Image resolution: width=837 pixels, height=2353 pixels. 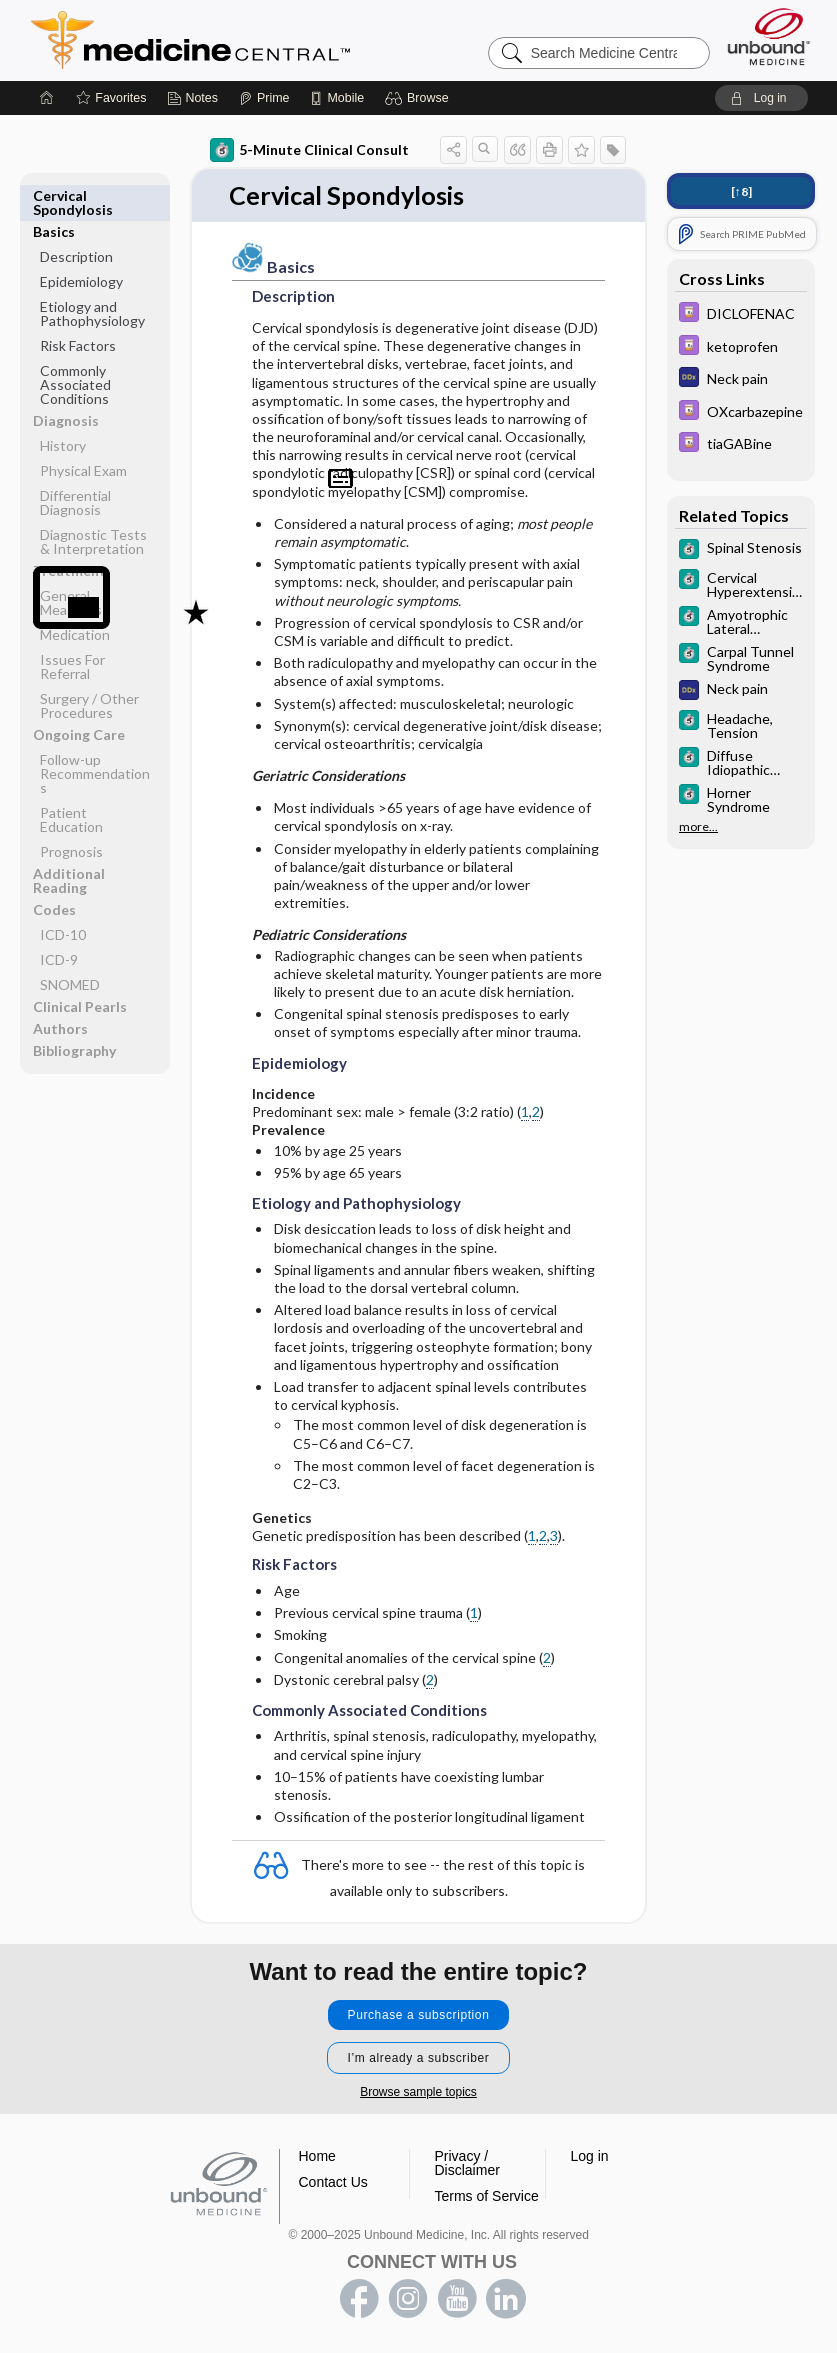 I want to click on rate or review an item, so click(x=196, y=612).